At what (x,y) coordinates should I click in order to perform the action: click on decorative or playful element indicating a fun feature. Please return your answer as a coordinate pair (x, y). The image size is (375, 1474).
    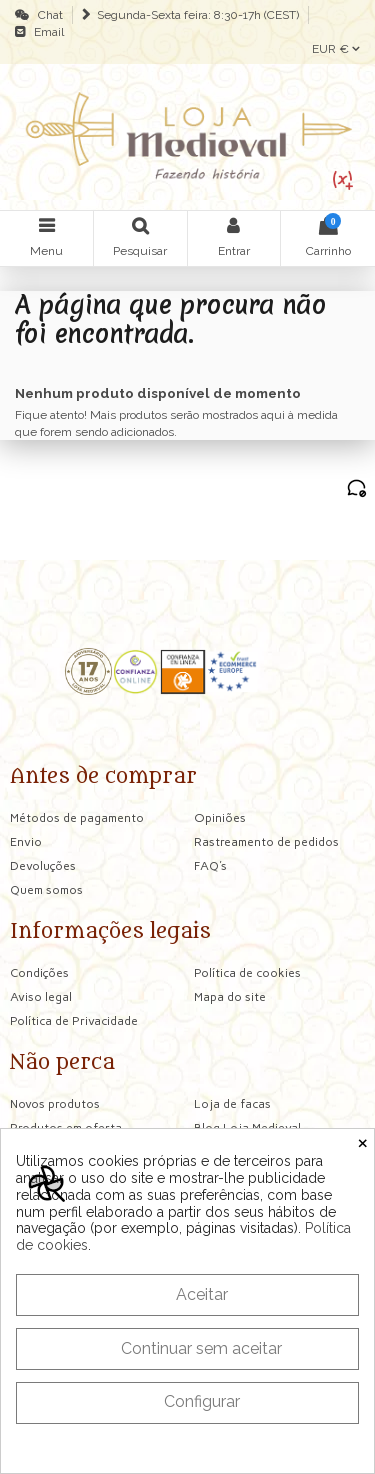
    Looking at the image, I should click on (47, 1184).